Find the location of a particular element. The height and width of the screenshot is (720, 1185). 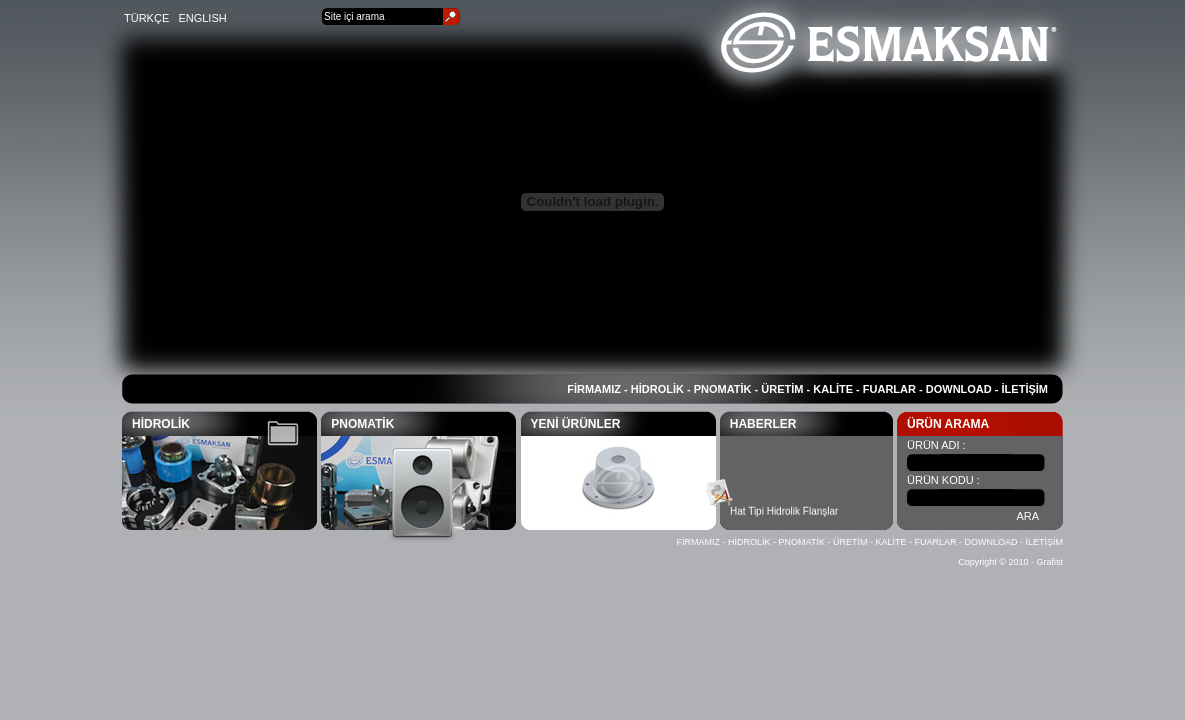

access your iMovie media library is located at coordinates (283, 433).